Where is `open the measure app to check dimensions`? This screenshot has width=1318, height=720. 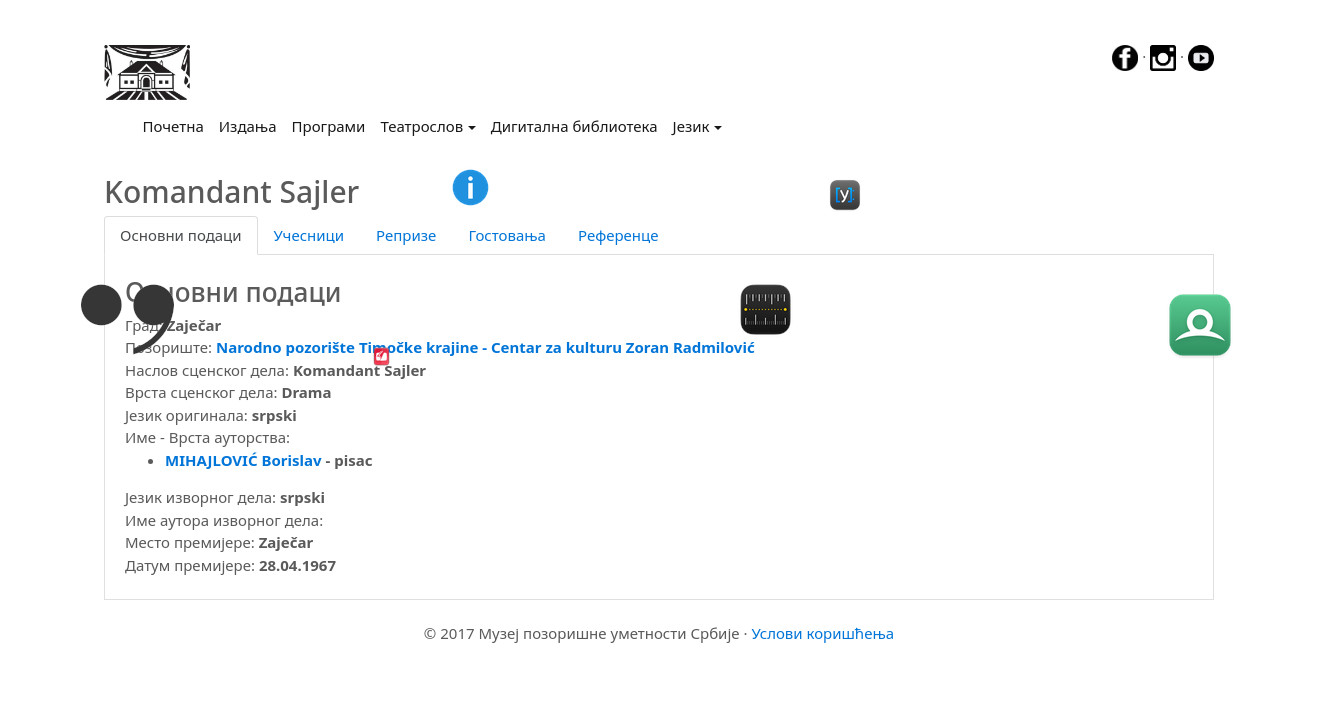
open the measure app to check dimensions is located at coordinates (765, 309).